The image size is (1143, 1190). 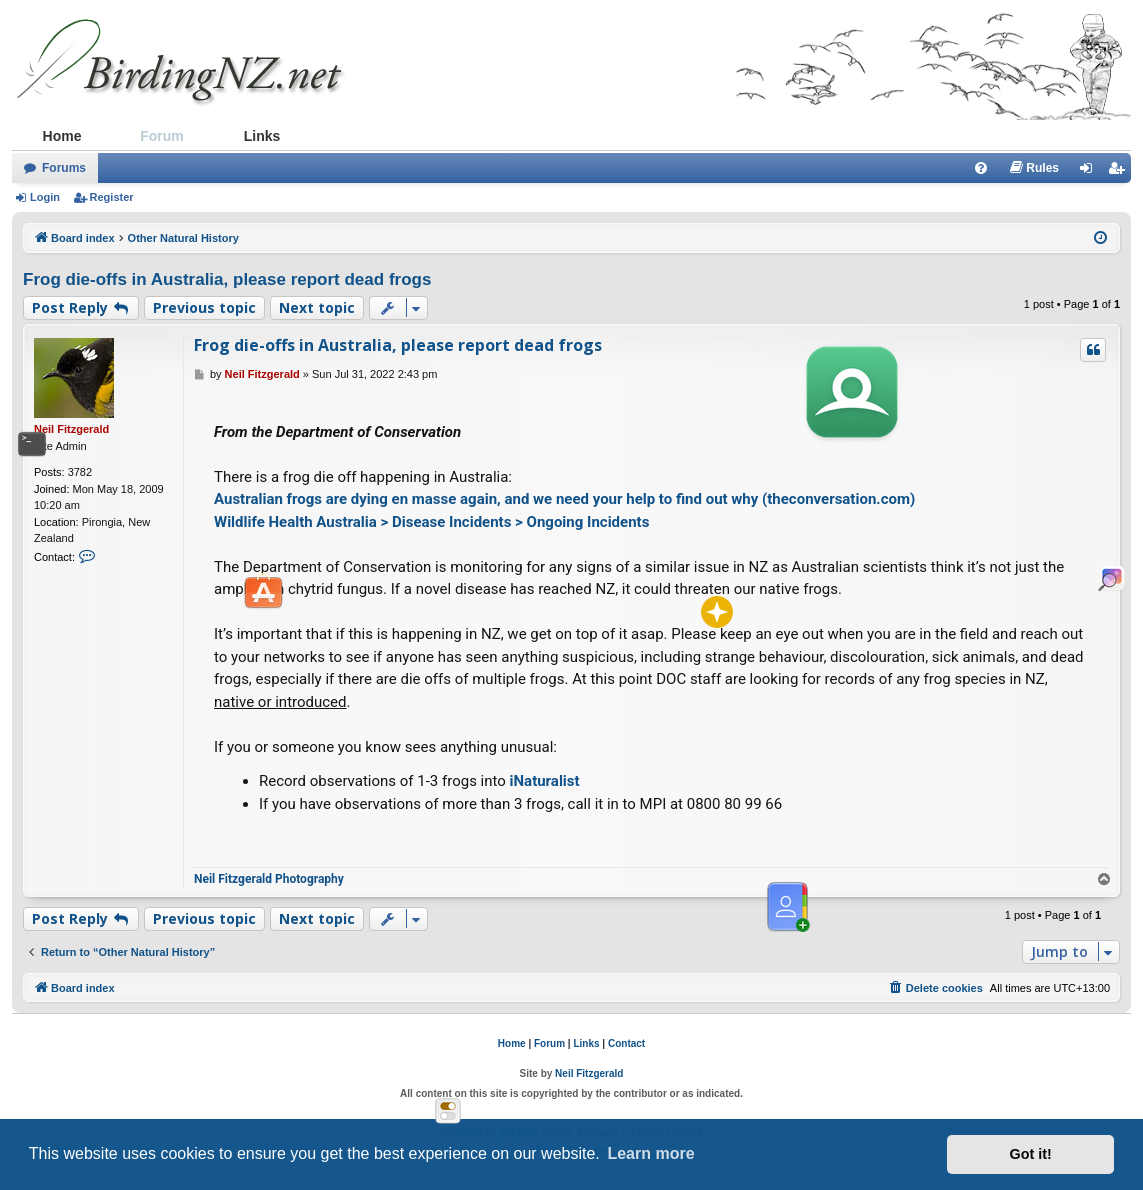 I want to click on open renderdoc graphics debugging application, so click(x=852, y=392).